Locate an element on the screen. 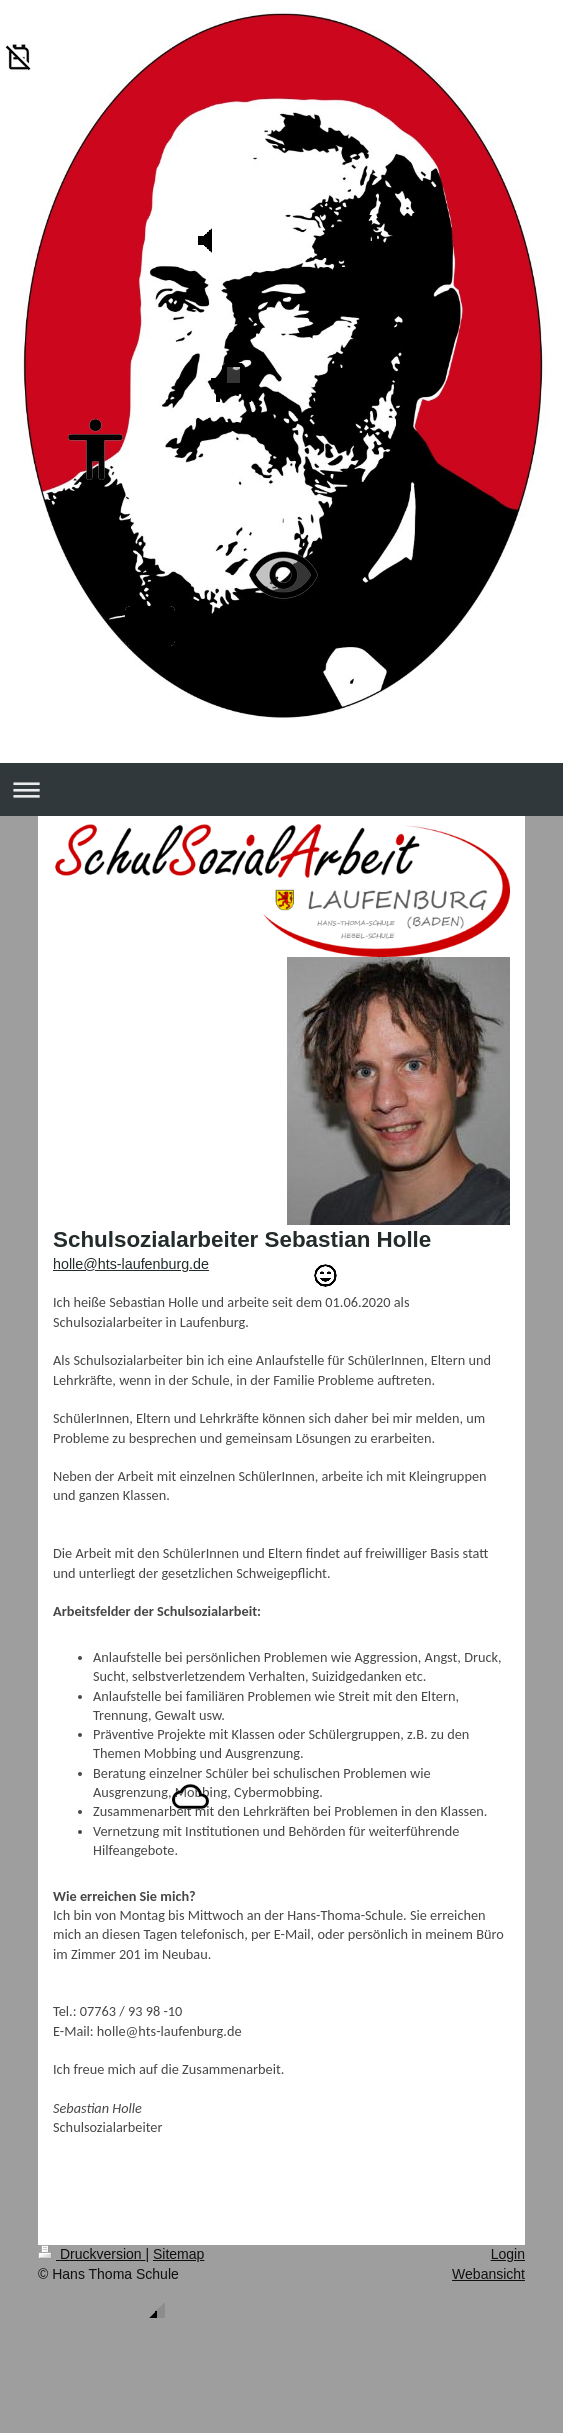  backpacks not allowed in this area is located at coordinates (19, 57).